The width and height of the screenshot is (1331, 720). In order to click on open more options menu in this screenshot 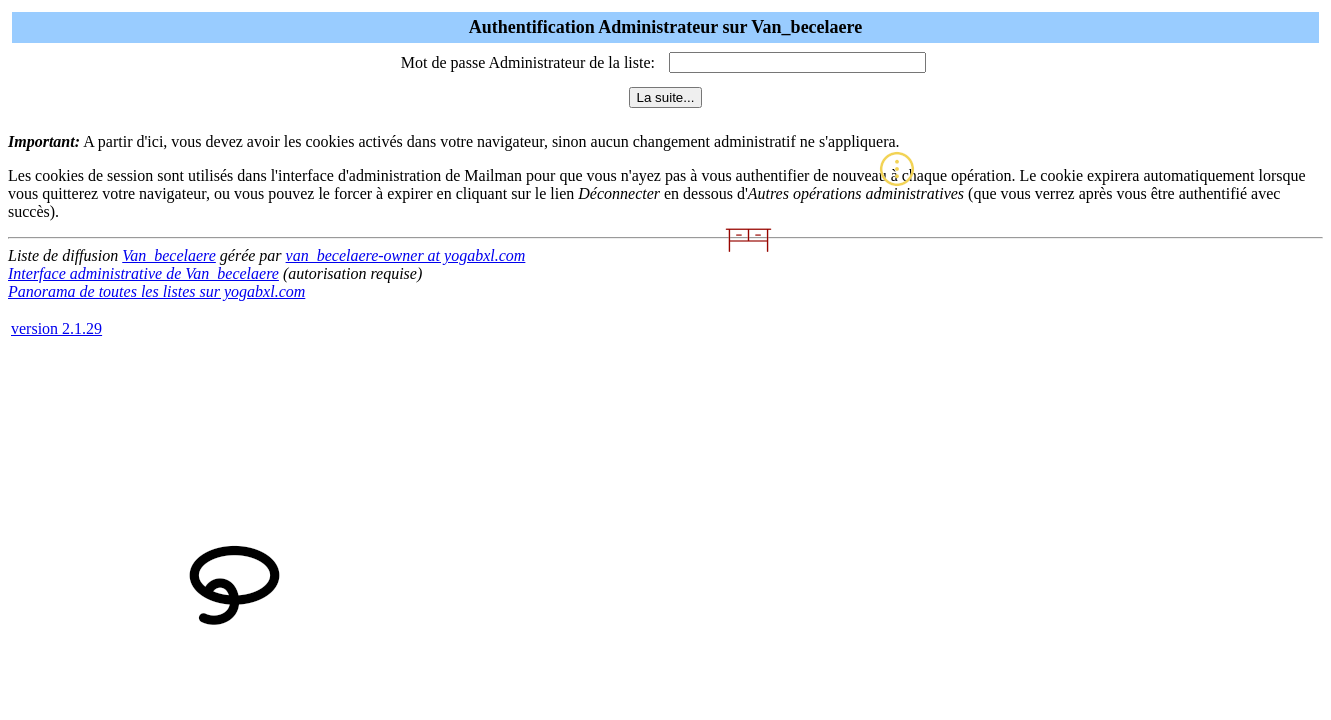, I will do `click(897, 169)`.